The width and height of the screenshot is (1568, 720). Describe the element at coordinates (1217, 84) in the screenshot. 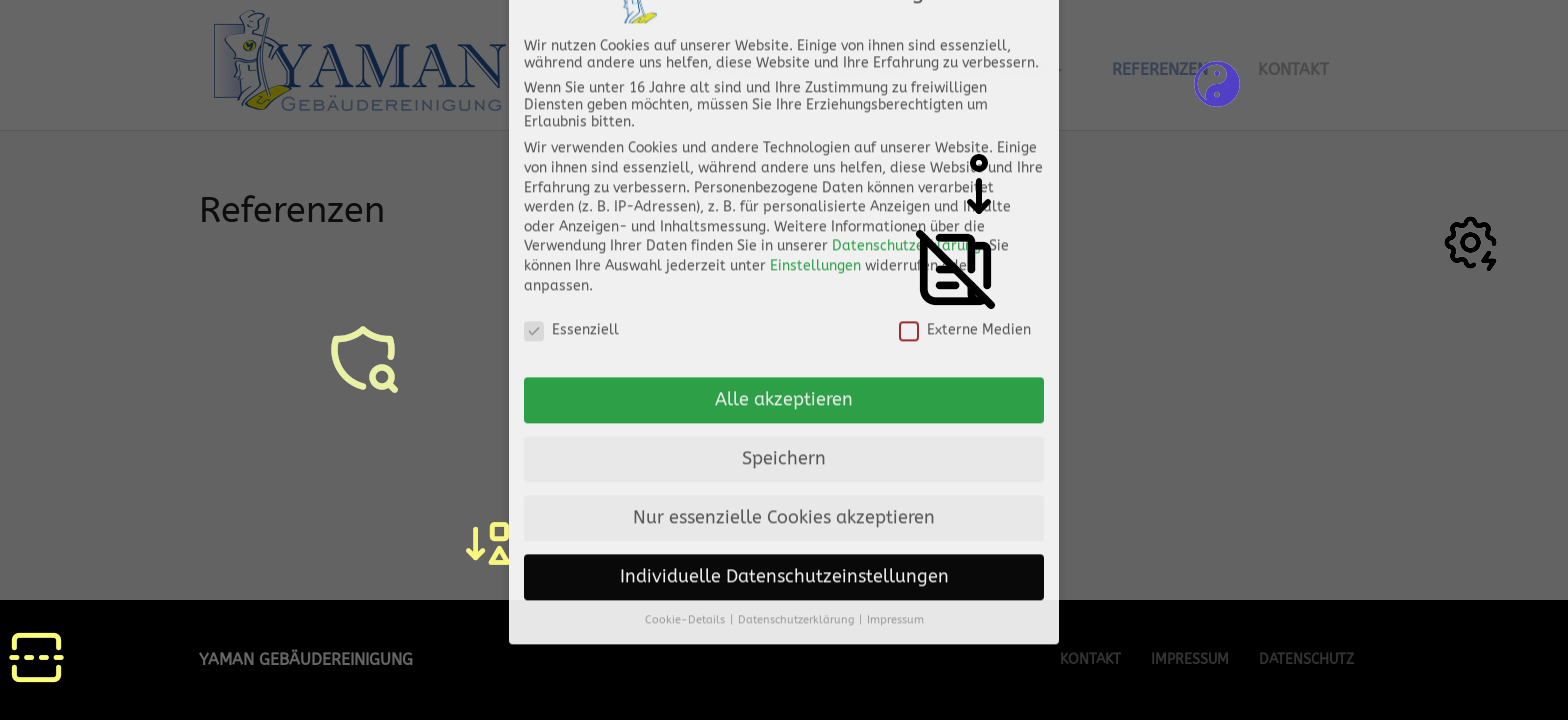

I see `access balance or wellness settings` at that location.